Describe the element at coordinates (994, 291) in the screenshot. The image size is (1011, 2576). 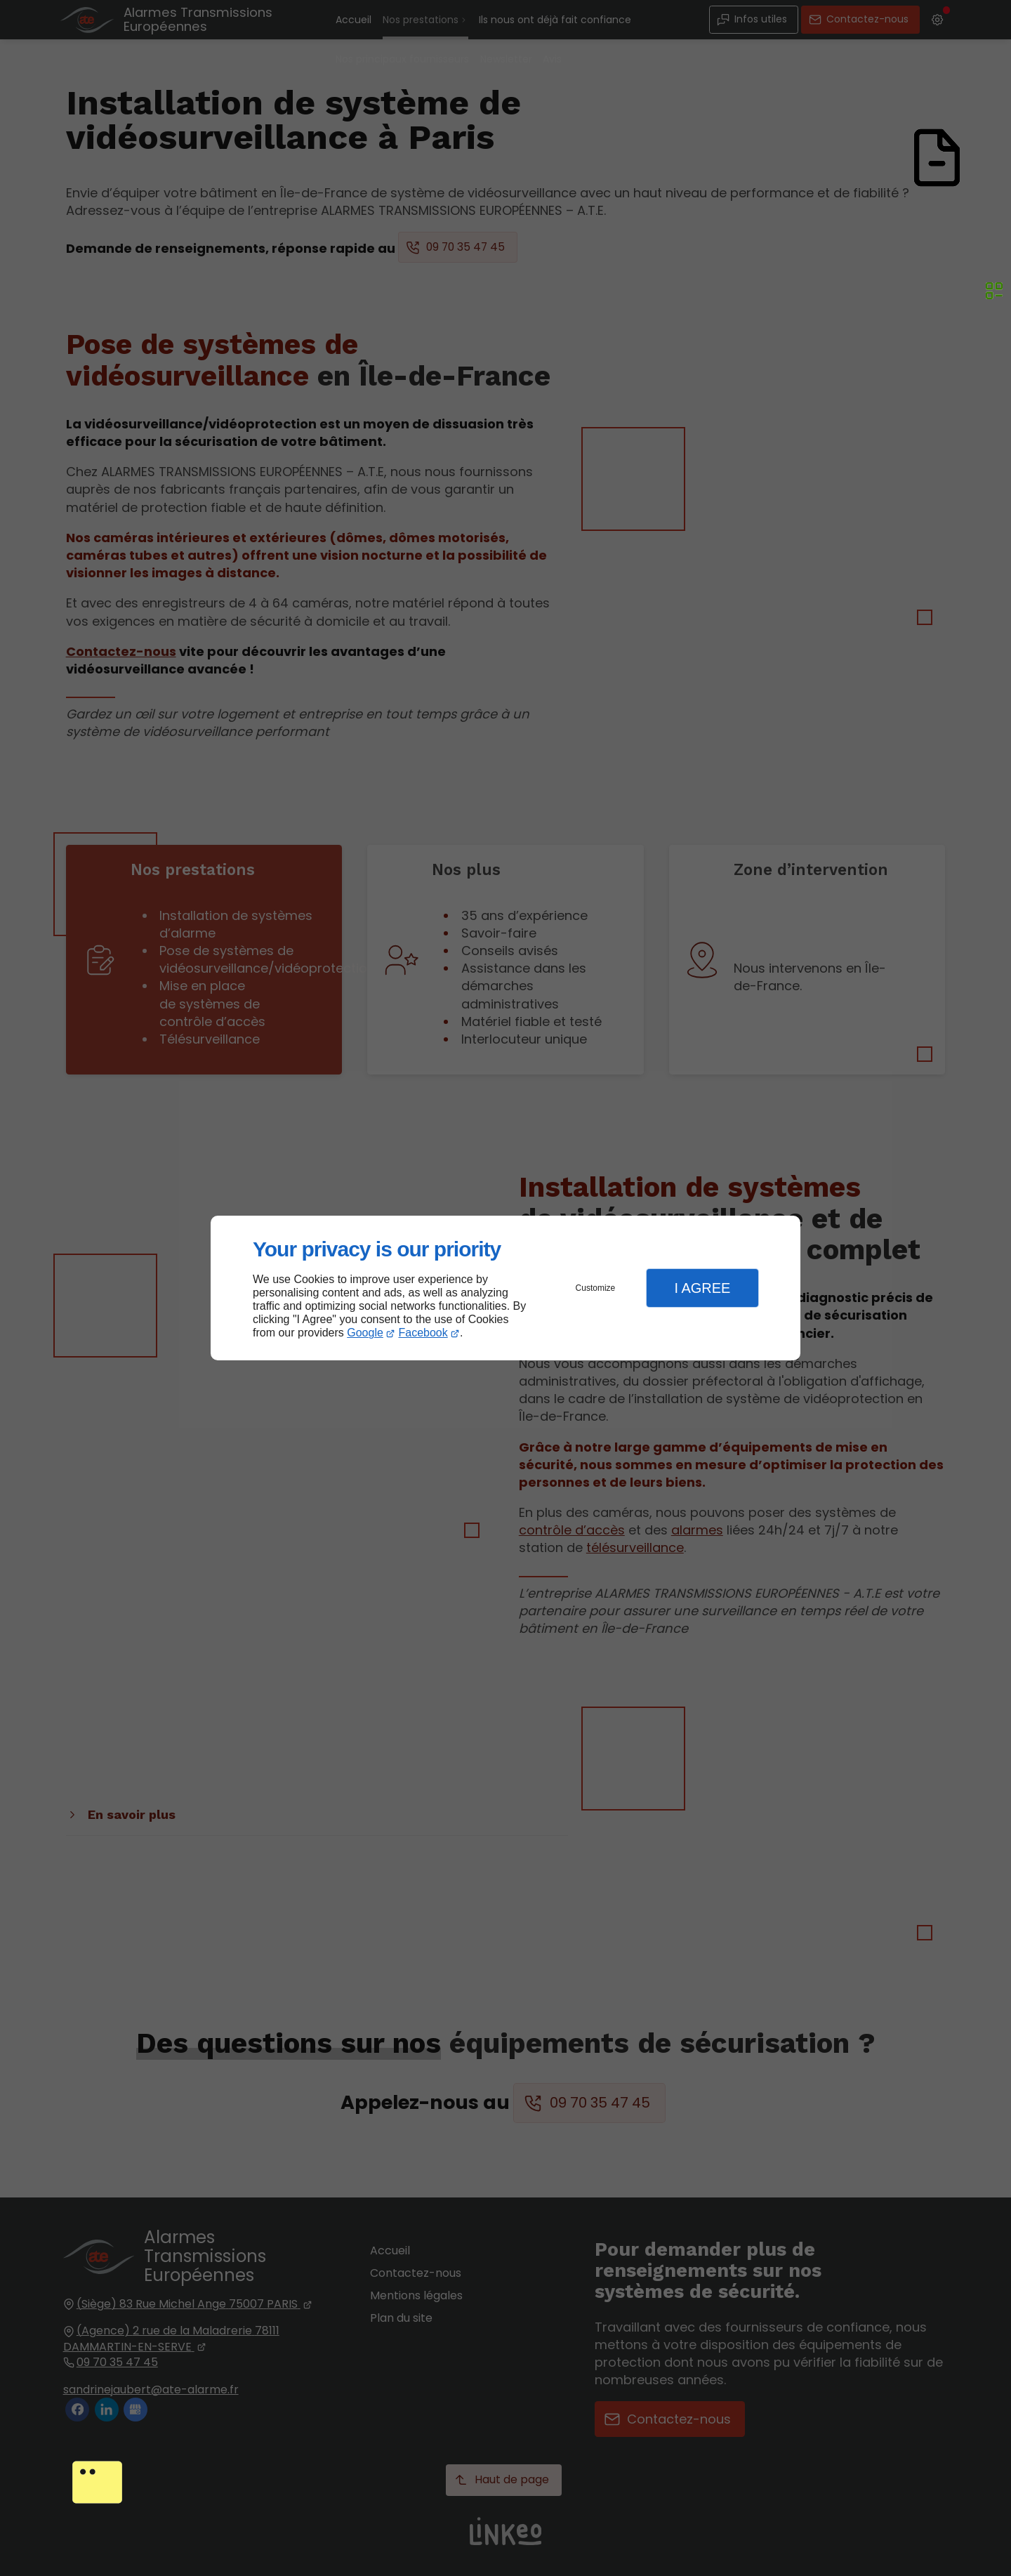
I see `remove an item from grid view` at that location.